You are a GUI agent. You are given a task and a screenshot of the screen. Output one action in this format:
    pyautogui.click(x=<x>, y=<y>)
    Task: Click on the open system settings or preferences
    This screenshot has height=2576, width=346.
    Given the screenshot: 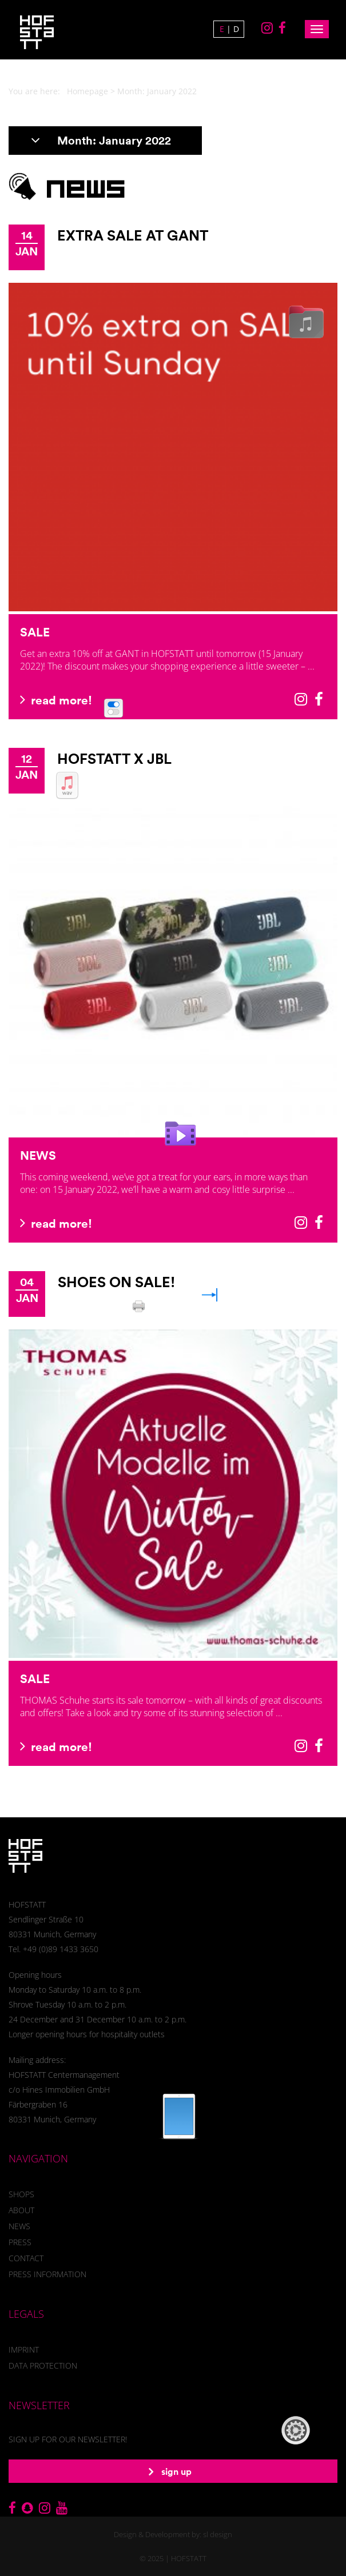 What is the action you would take?
    pyautogui.click(x=113, y=708)
    